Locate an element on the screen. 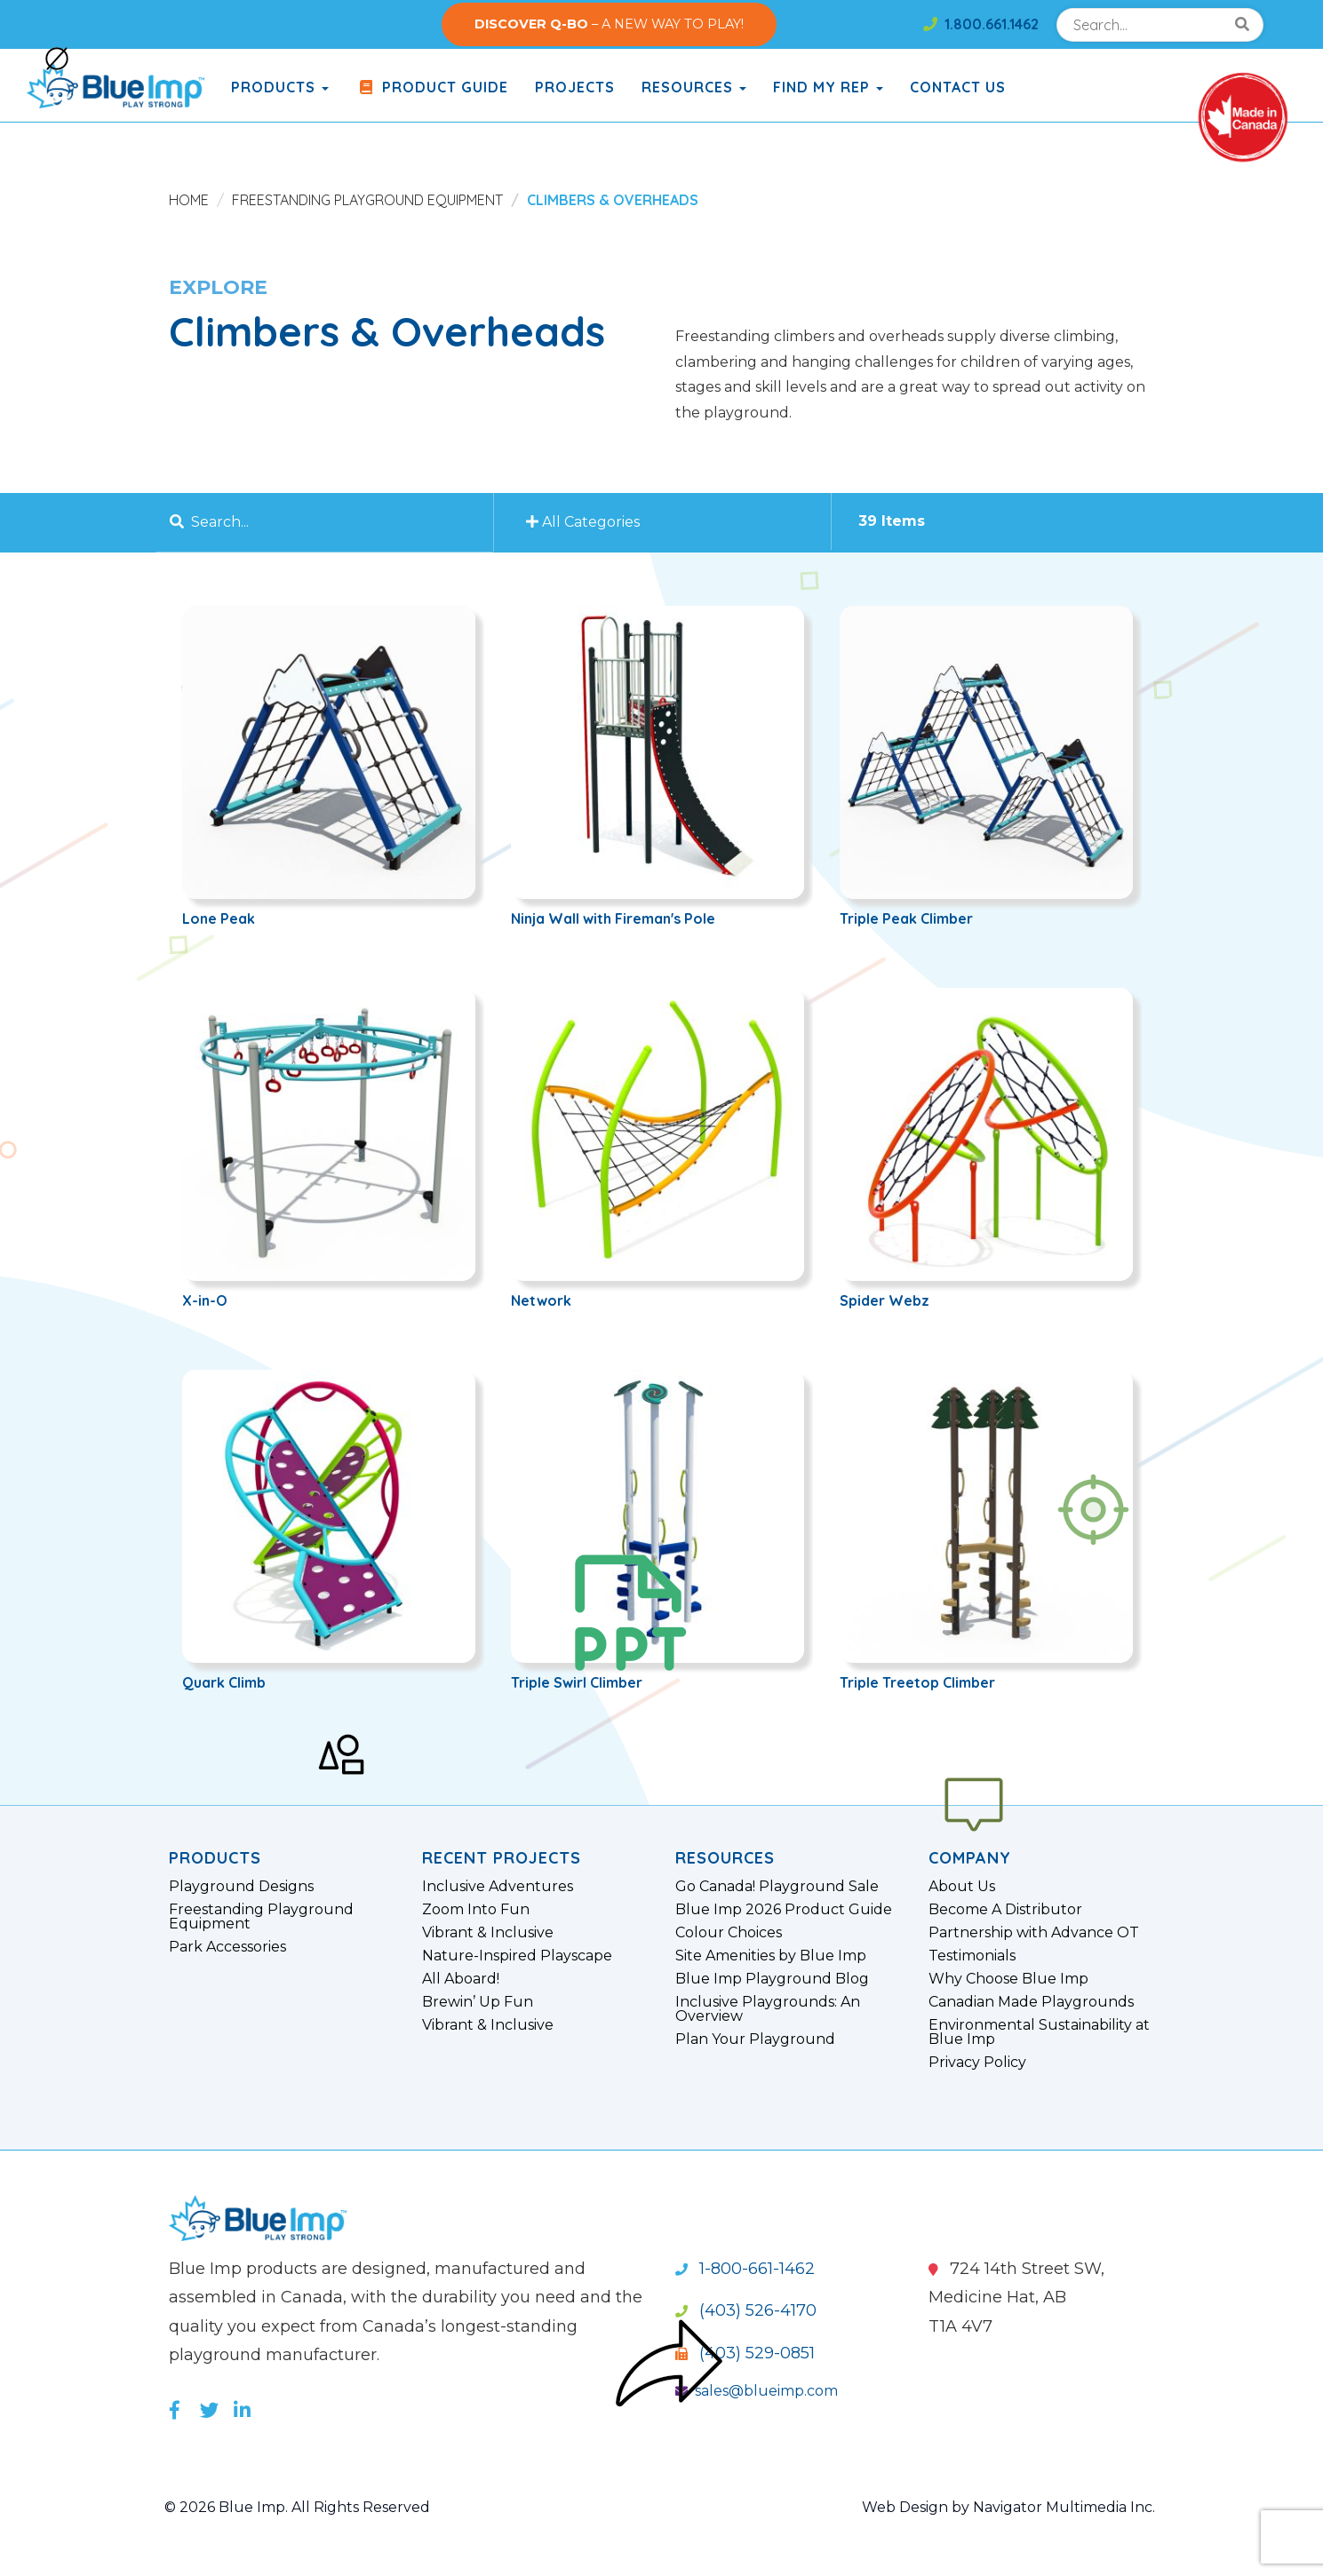 This screenshot has width=1323, height=2576. open chat or messaging is located at coordinates (974, 1802).